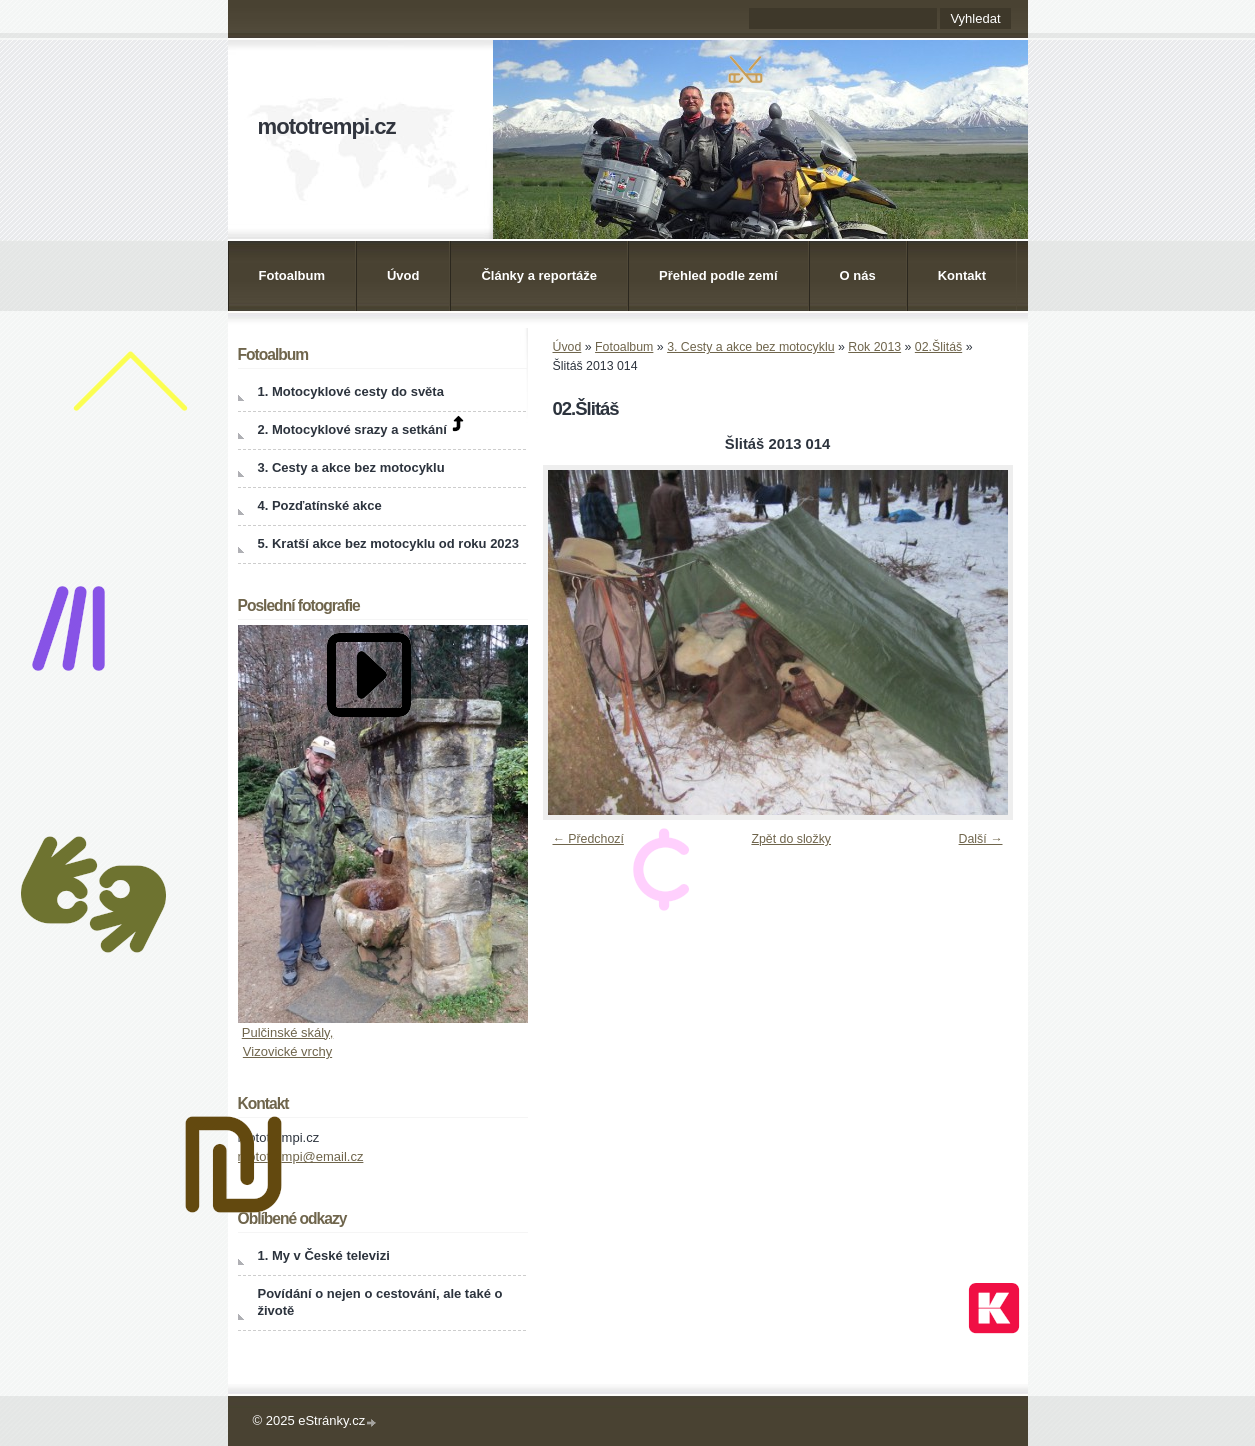 The width and height of the screenshot is (1255, 1446). I want to click on indicates a stack of leaning books or documents, so click(68, 628).